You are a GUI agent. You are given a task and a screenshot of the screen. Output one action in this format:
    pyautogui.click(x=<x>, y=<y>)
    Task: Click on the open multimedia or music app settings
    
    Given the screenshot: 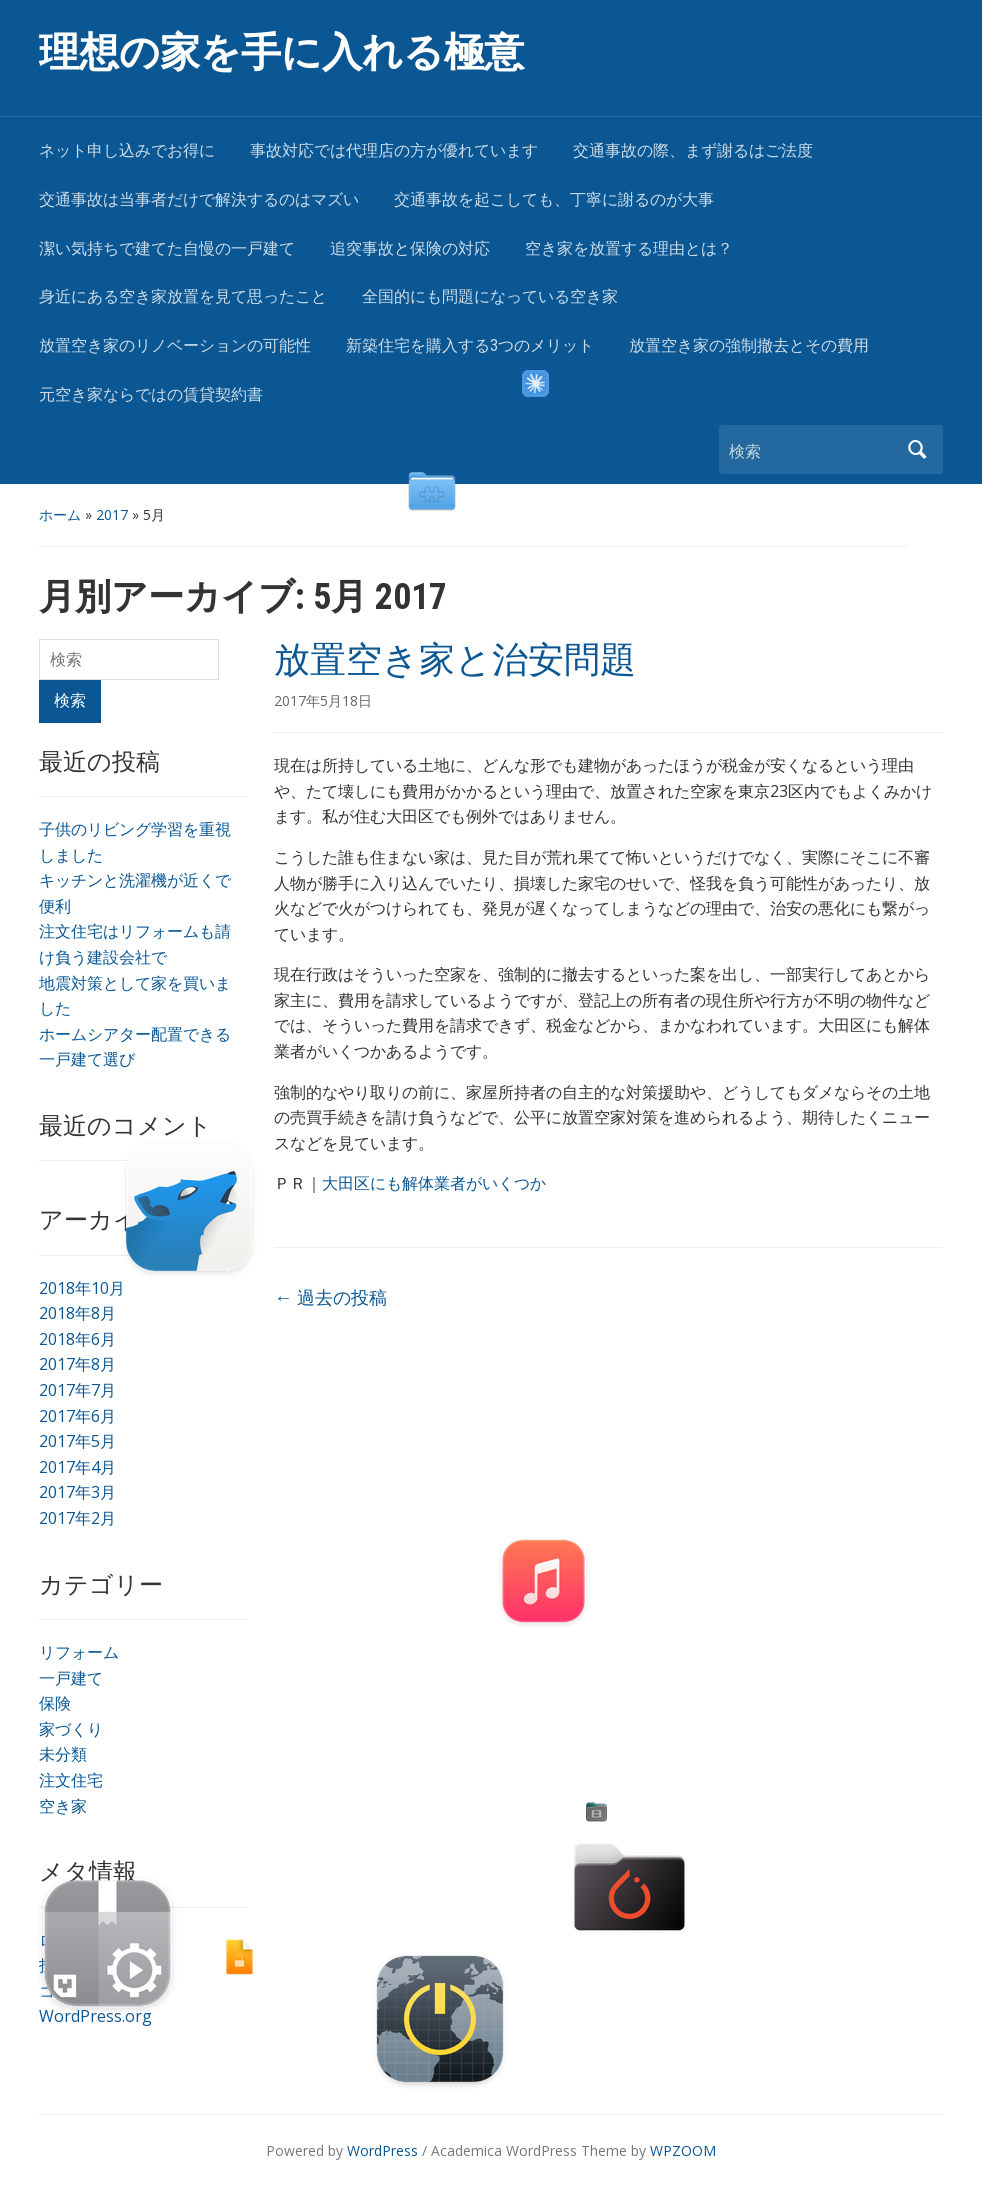 What is the action you would take?
    pyautogui.click(x=543, y=1582)
    